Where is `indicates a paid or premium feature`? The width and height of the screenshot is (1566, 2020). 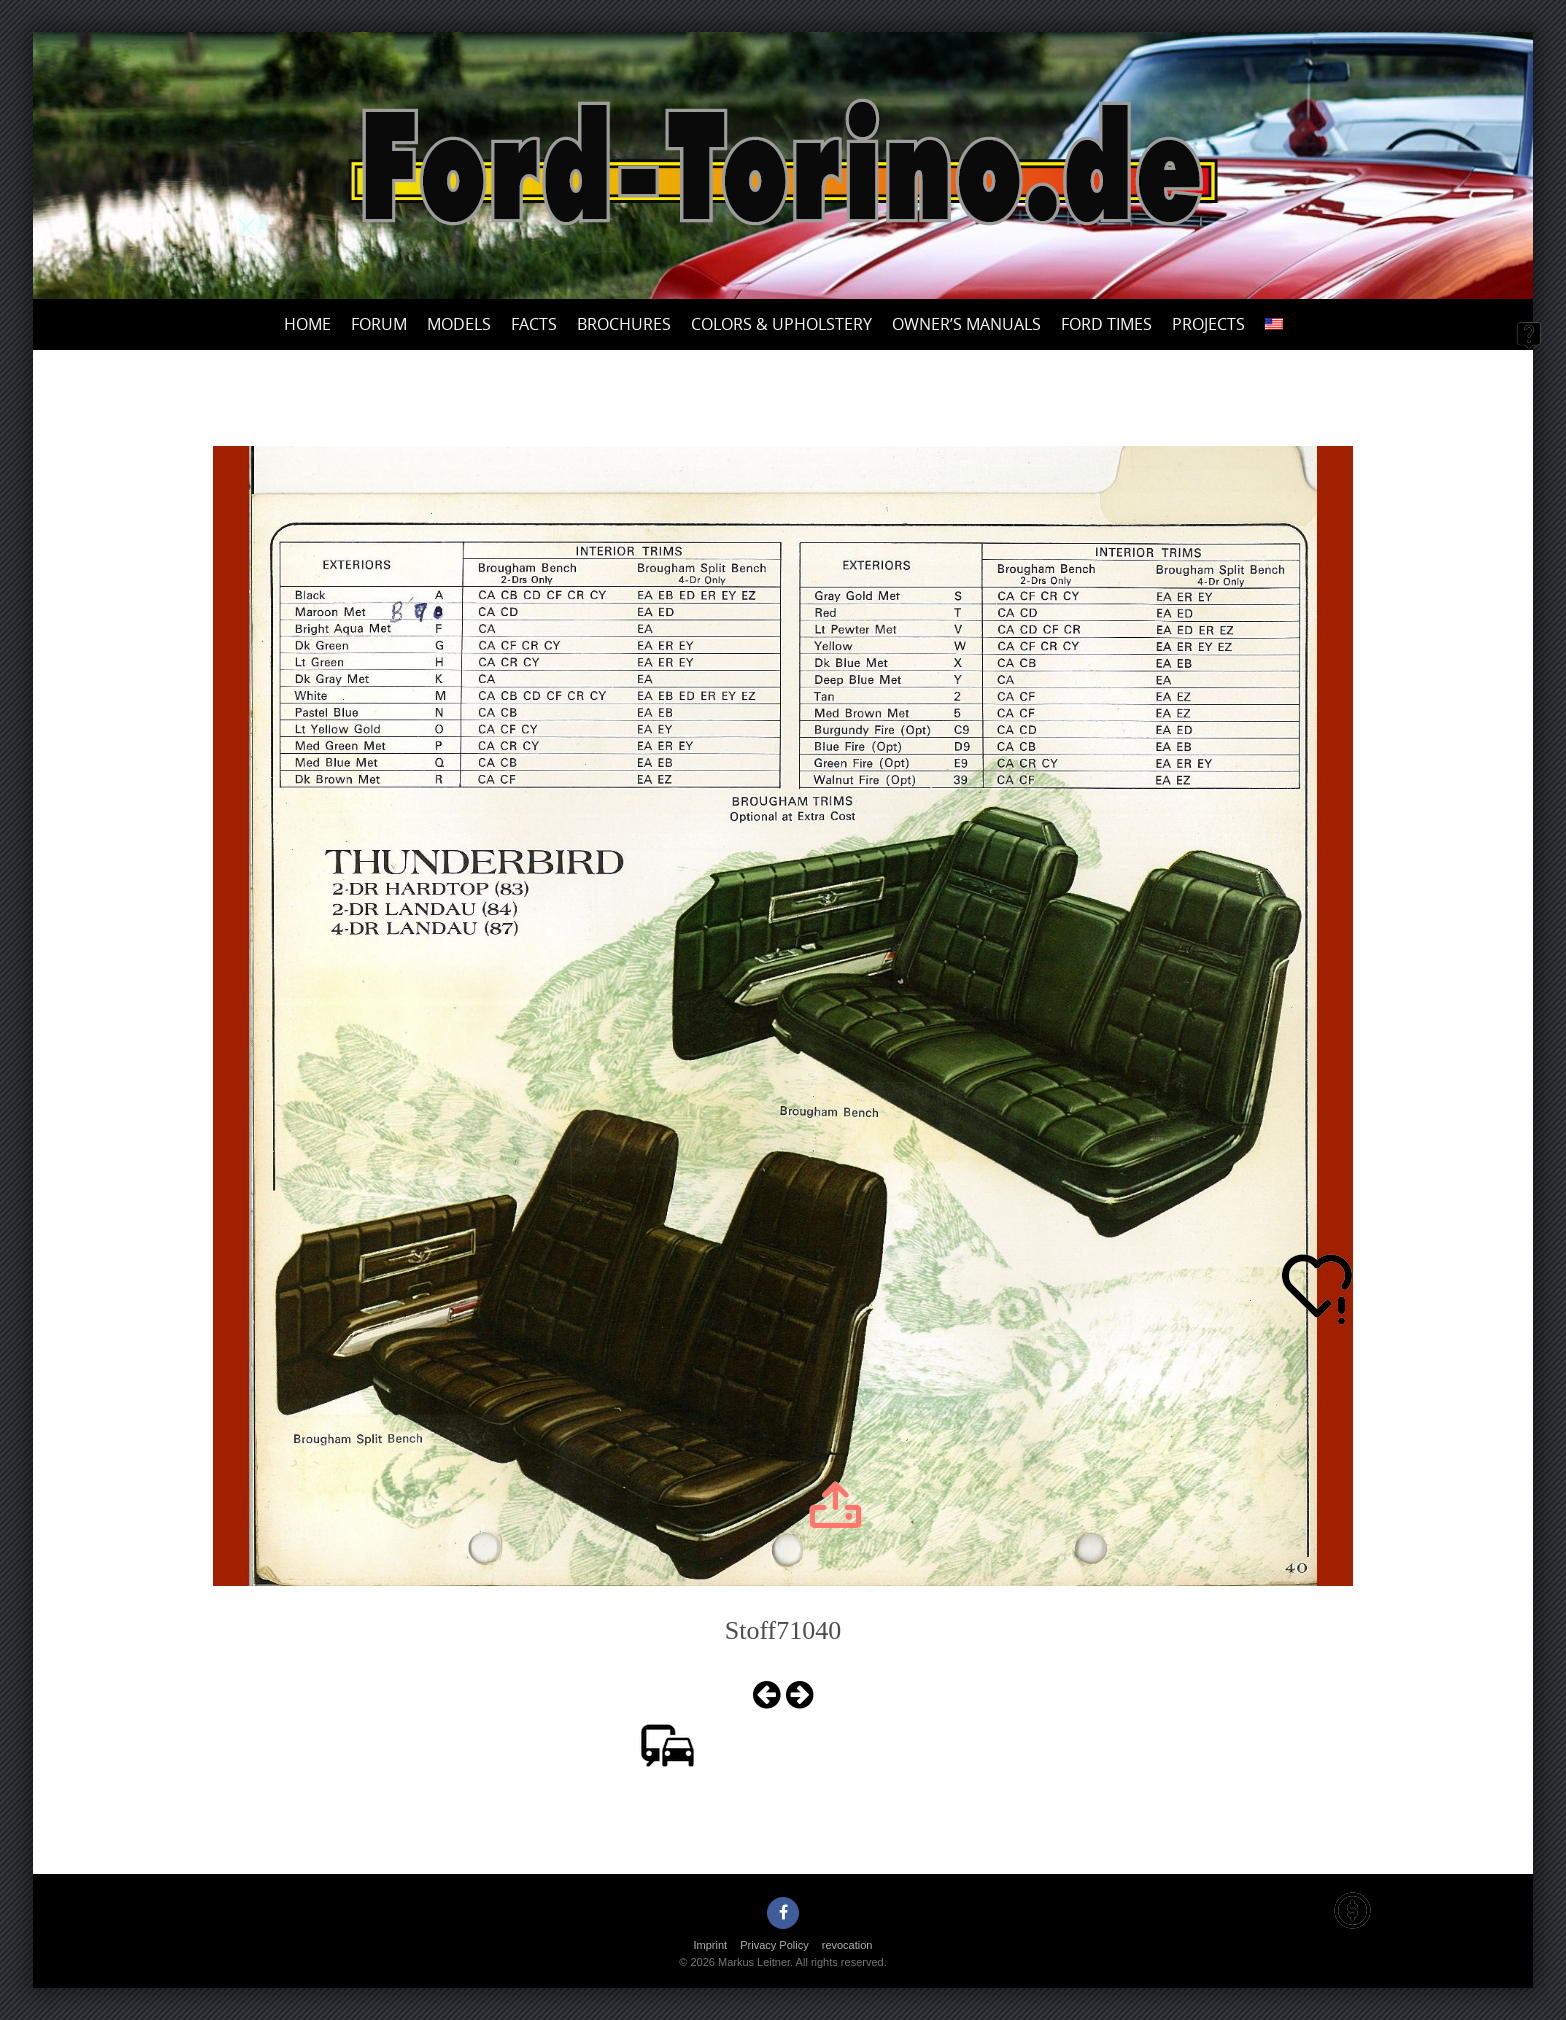
indicates a paid or premium feature is located at coordinates (1352, 1910).